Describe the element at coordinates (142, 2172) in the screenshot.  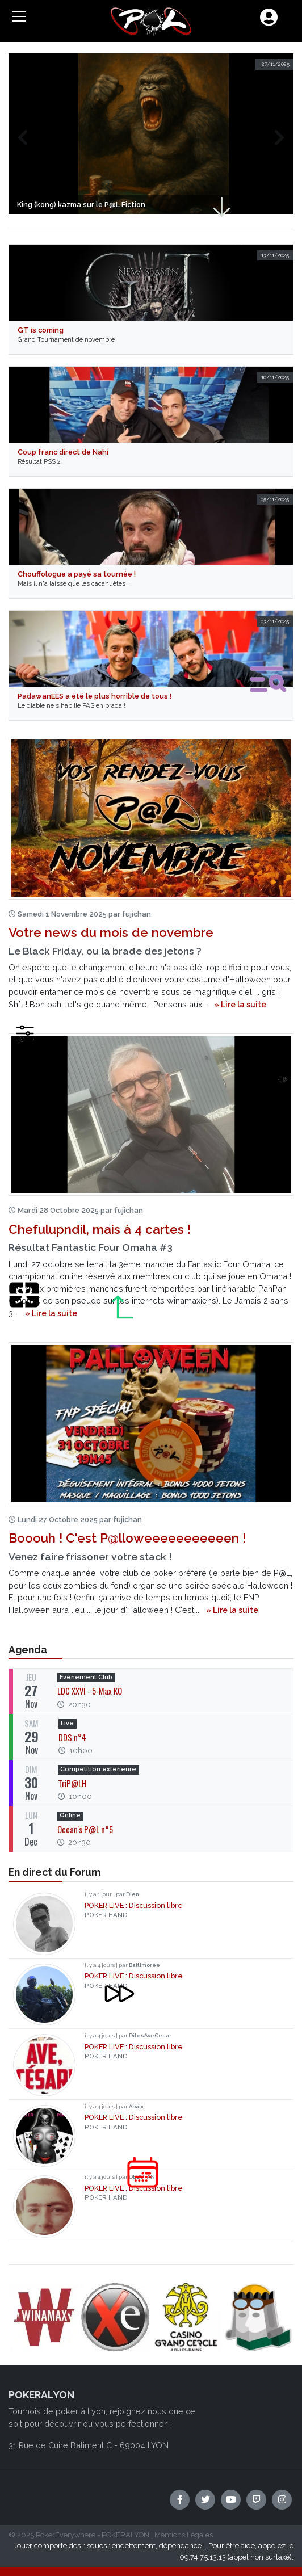
I see `select a date range on the calendar` at that location.